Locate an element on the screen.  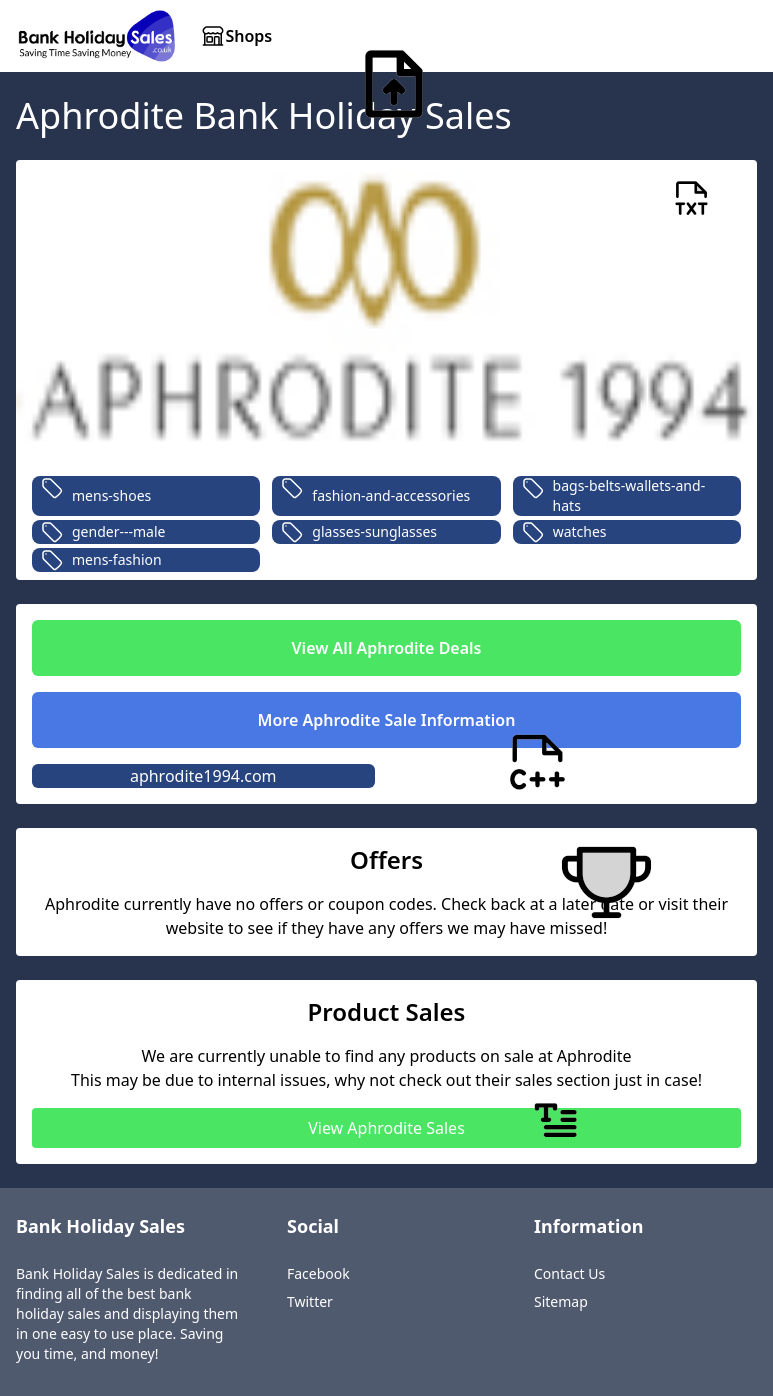
view achievements or awards is located at coordinates (606, 879).